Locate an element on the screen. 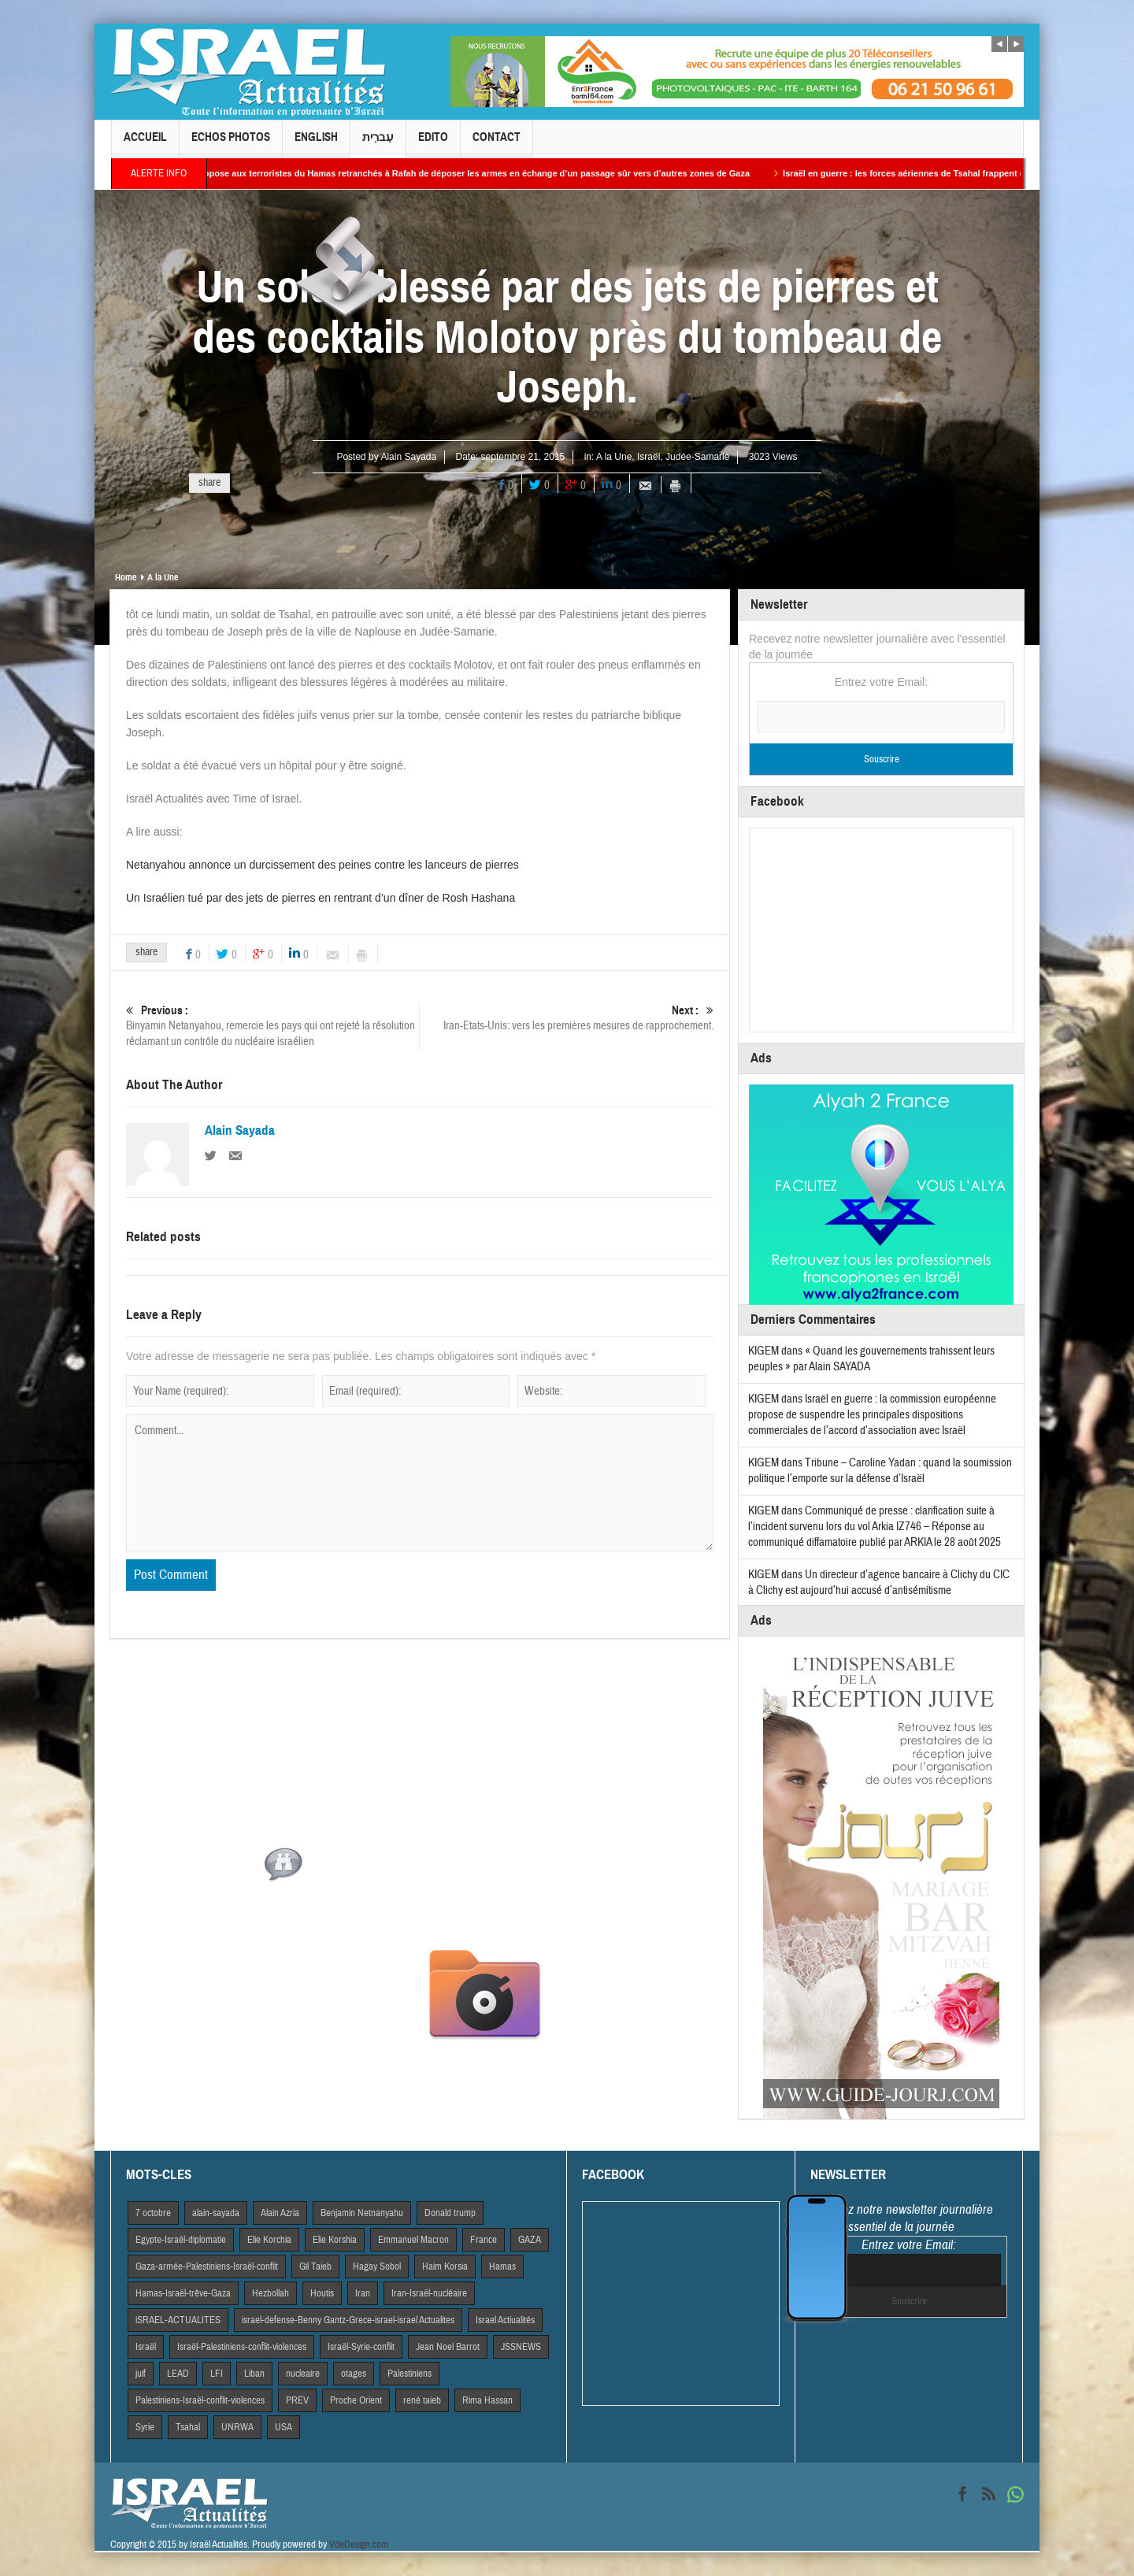  open your music folder is located at coordinates (484, 1996).